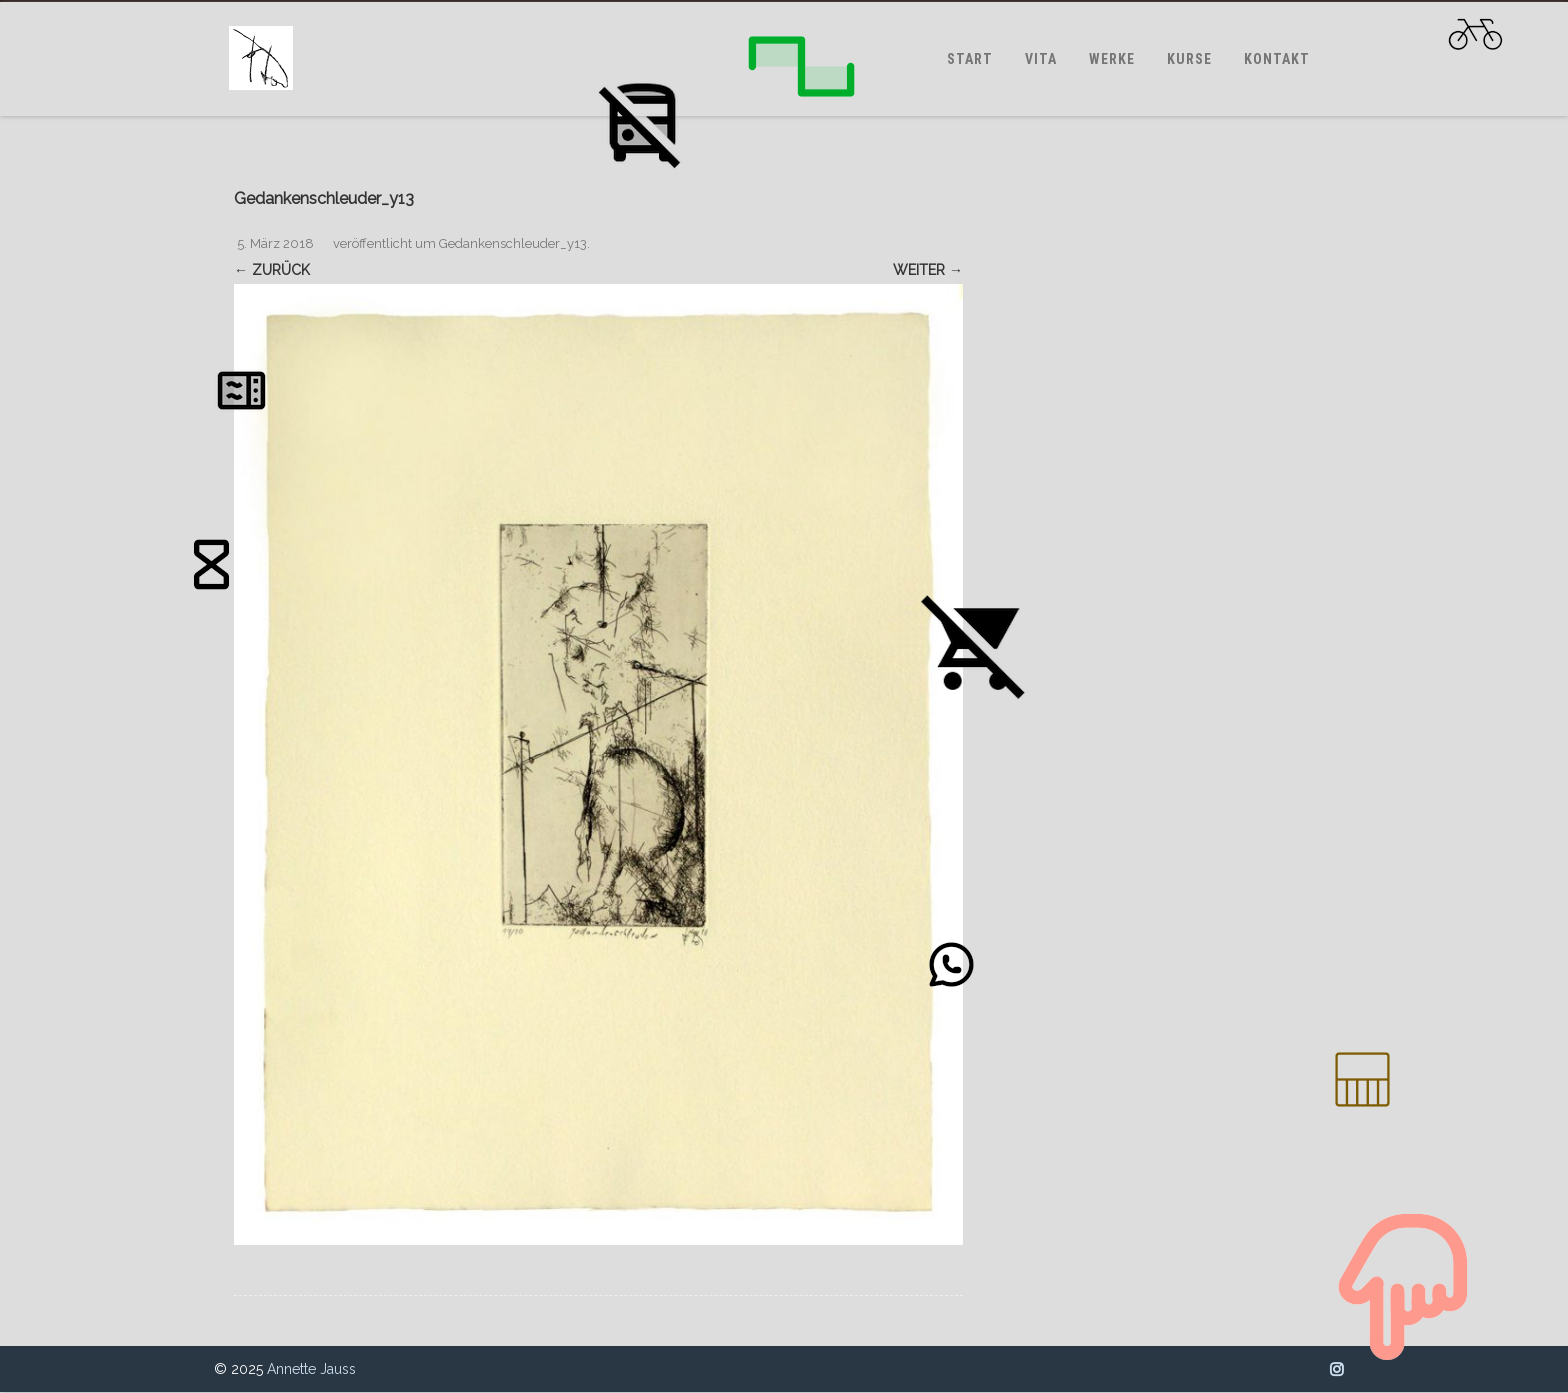  Describe the element at coordinates (211, 564) in the screenshot. I see `indicates loading or processing in progress` at that location.